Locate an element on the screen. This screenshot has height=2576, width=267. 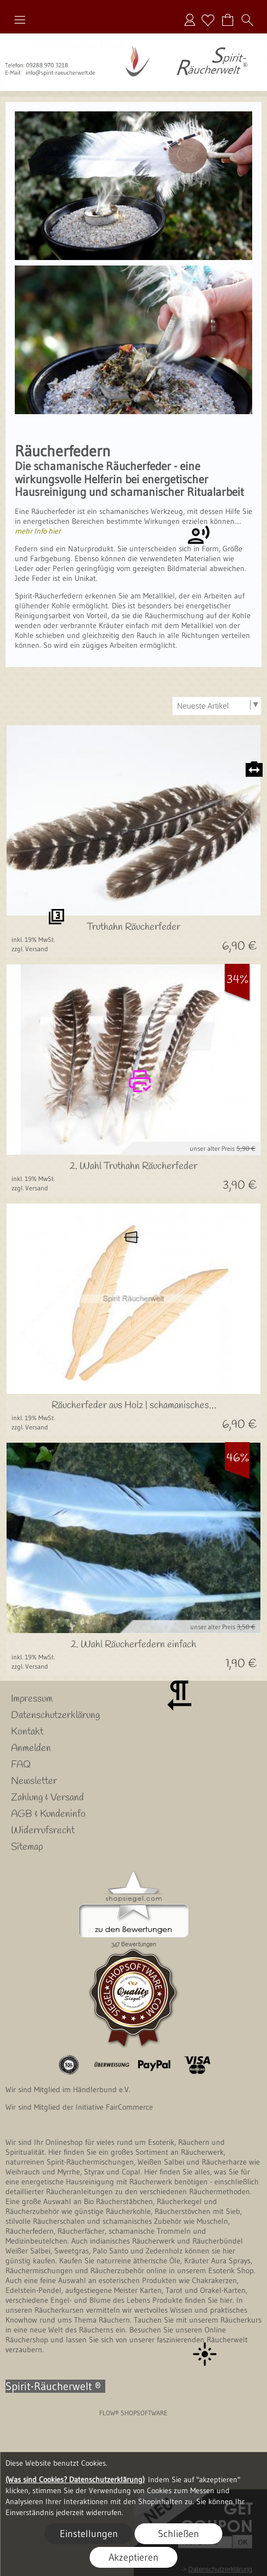
adjust screen brightness is located at coordinates (204, 2354).